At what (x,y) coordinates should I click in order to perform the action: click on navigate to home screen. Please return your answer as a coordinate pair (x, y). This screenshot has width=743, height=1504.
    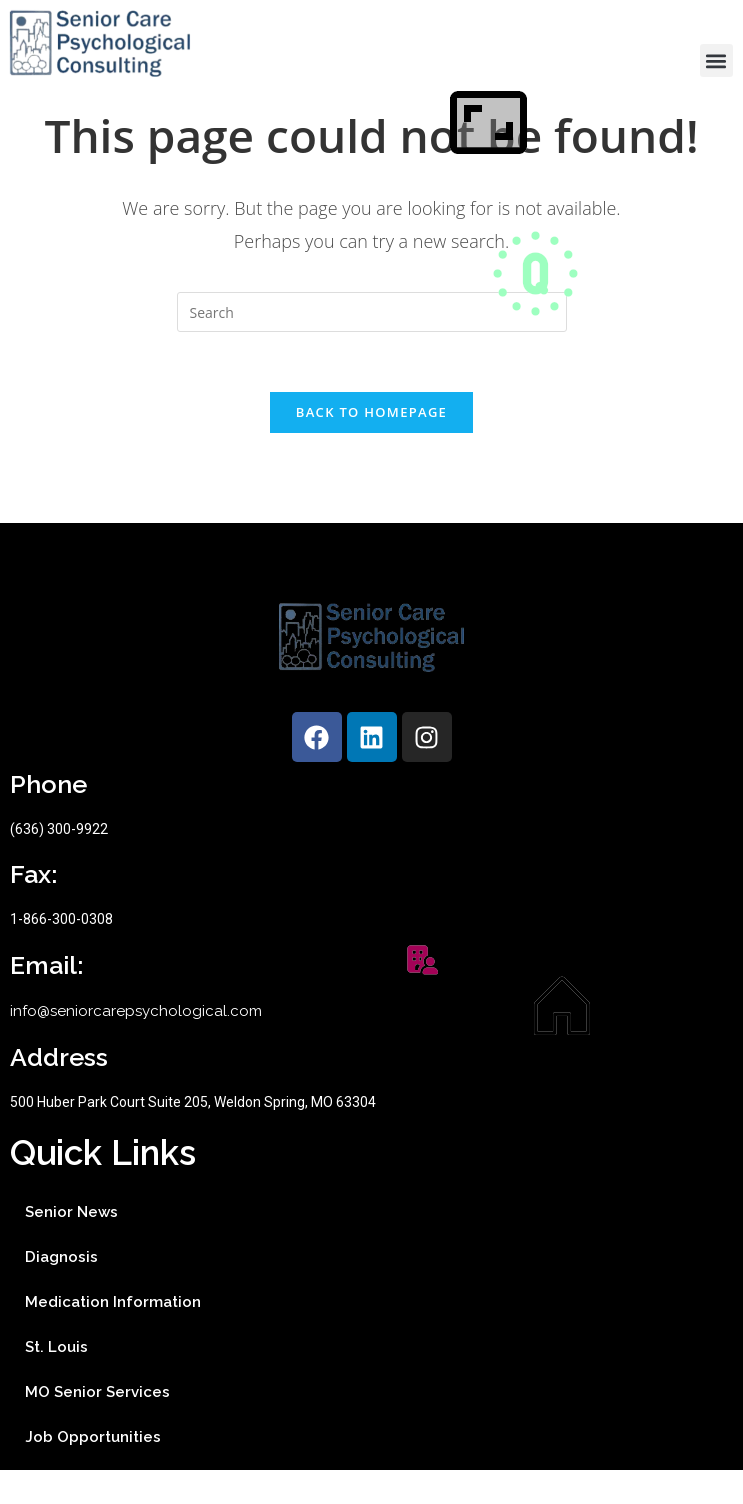
    Looking at the image, I should click on (562, 1007).